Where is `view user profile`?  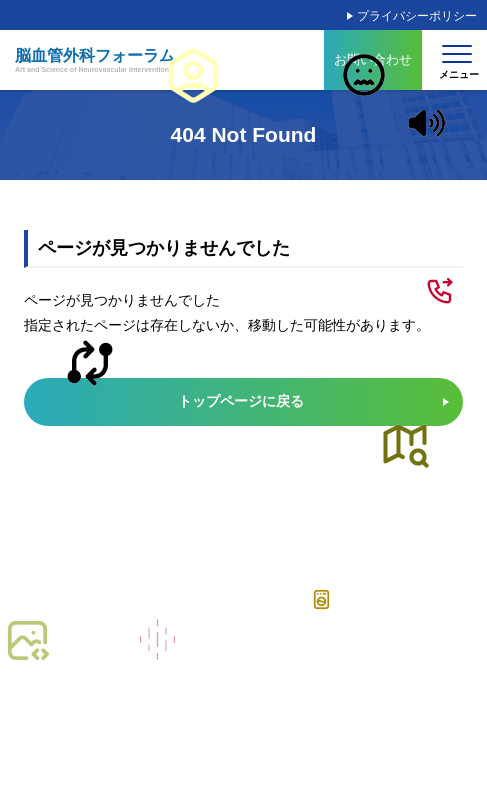 view user profile is located at coordinates (193, 75).